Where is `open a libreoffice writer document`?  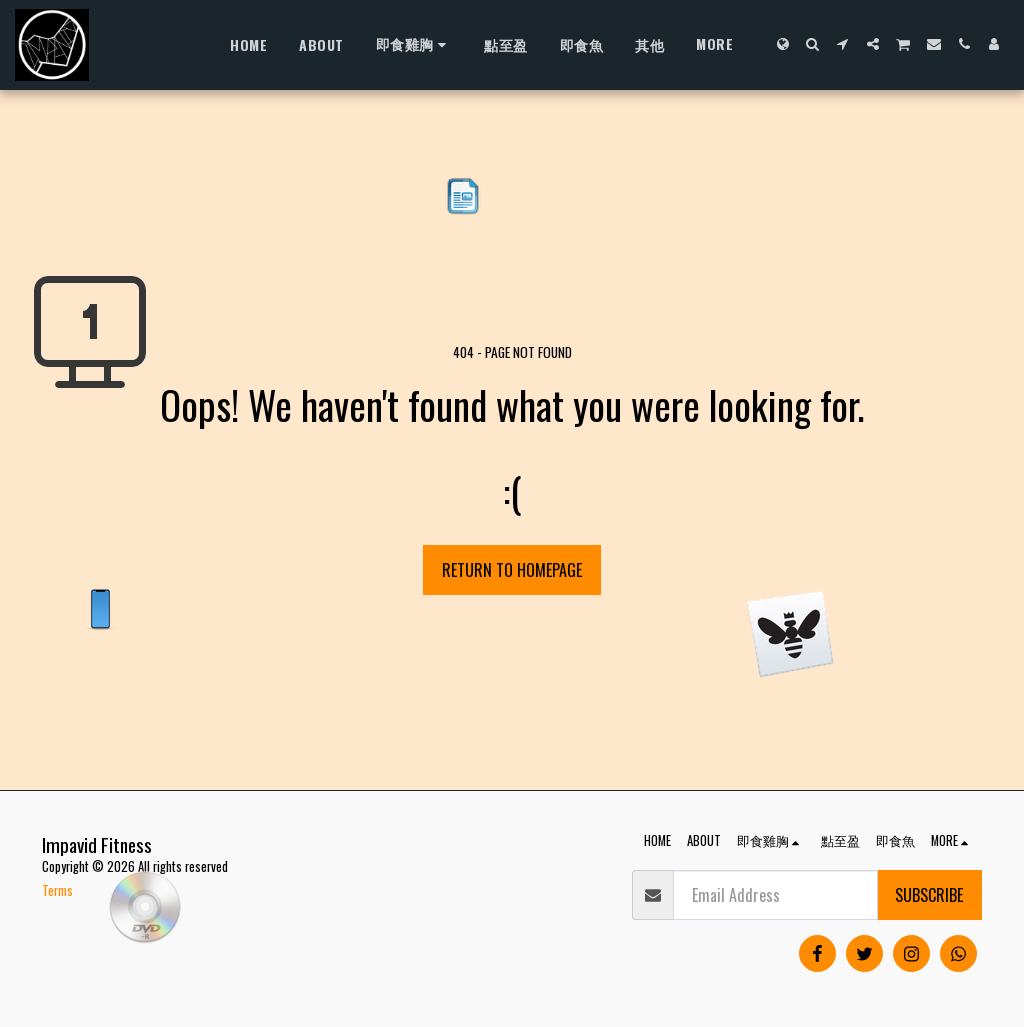
open a libreoffice writer document is located at coordinates (463, 196).